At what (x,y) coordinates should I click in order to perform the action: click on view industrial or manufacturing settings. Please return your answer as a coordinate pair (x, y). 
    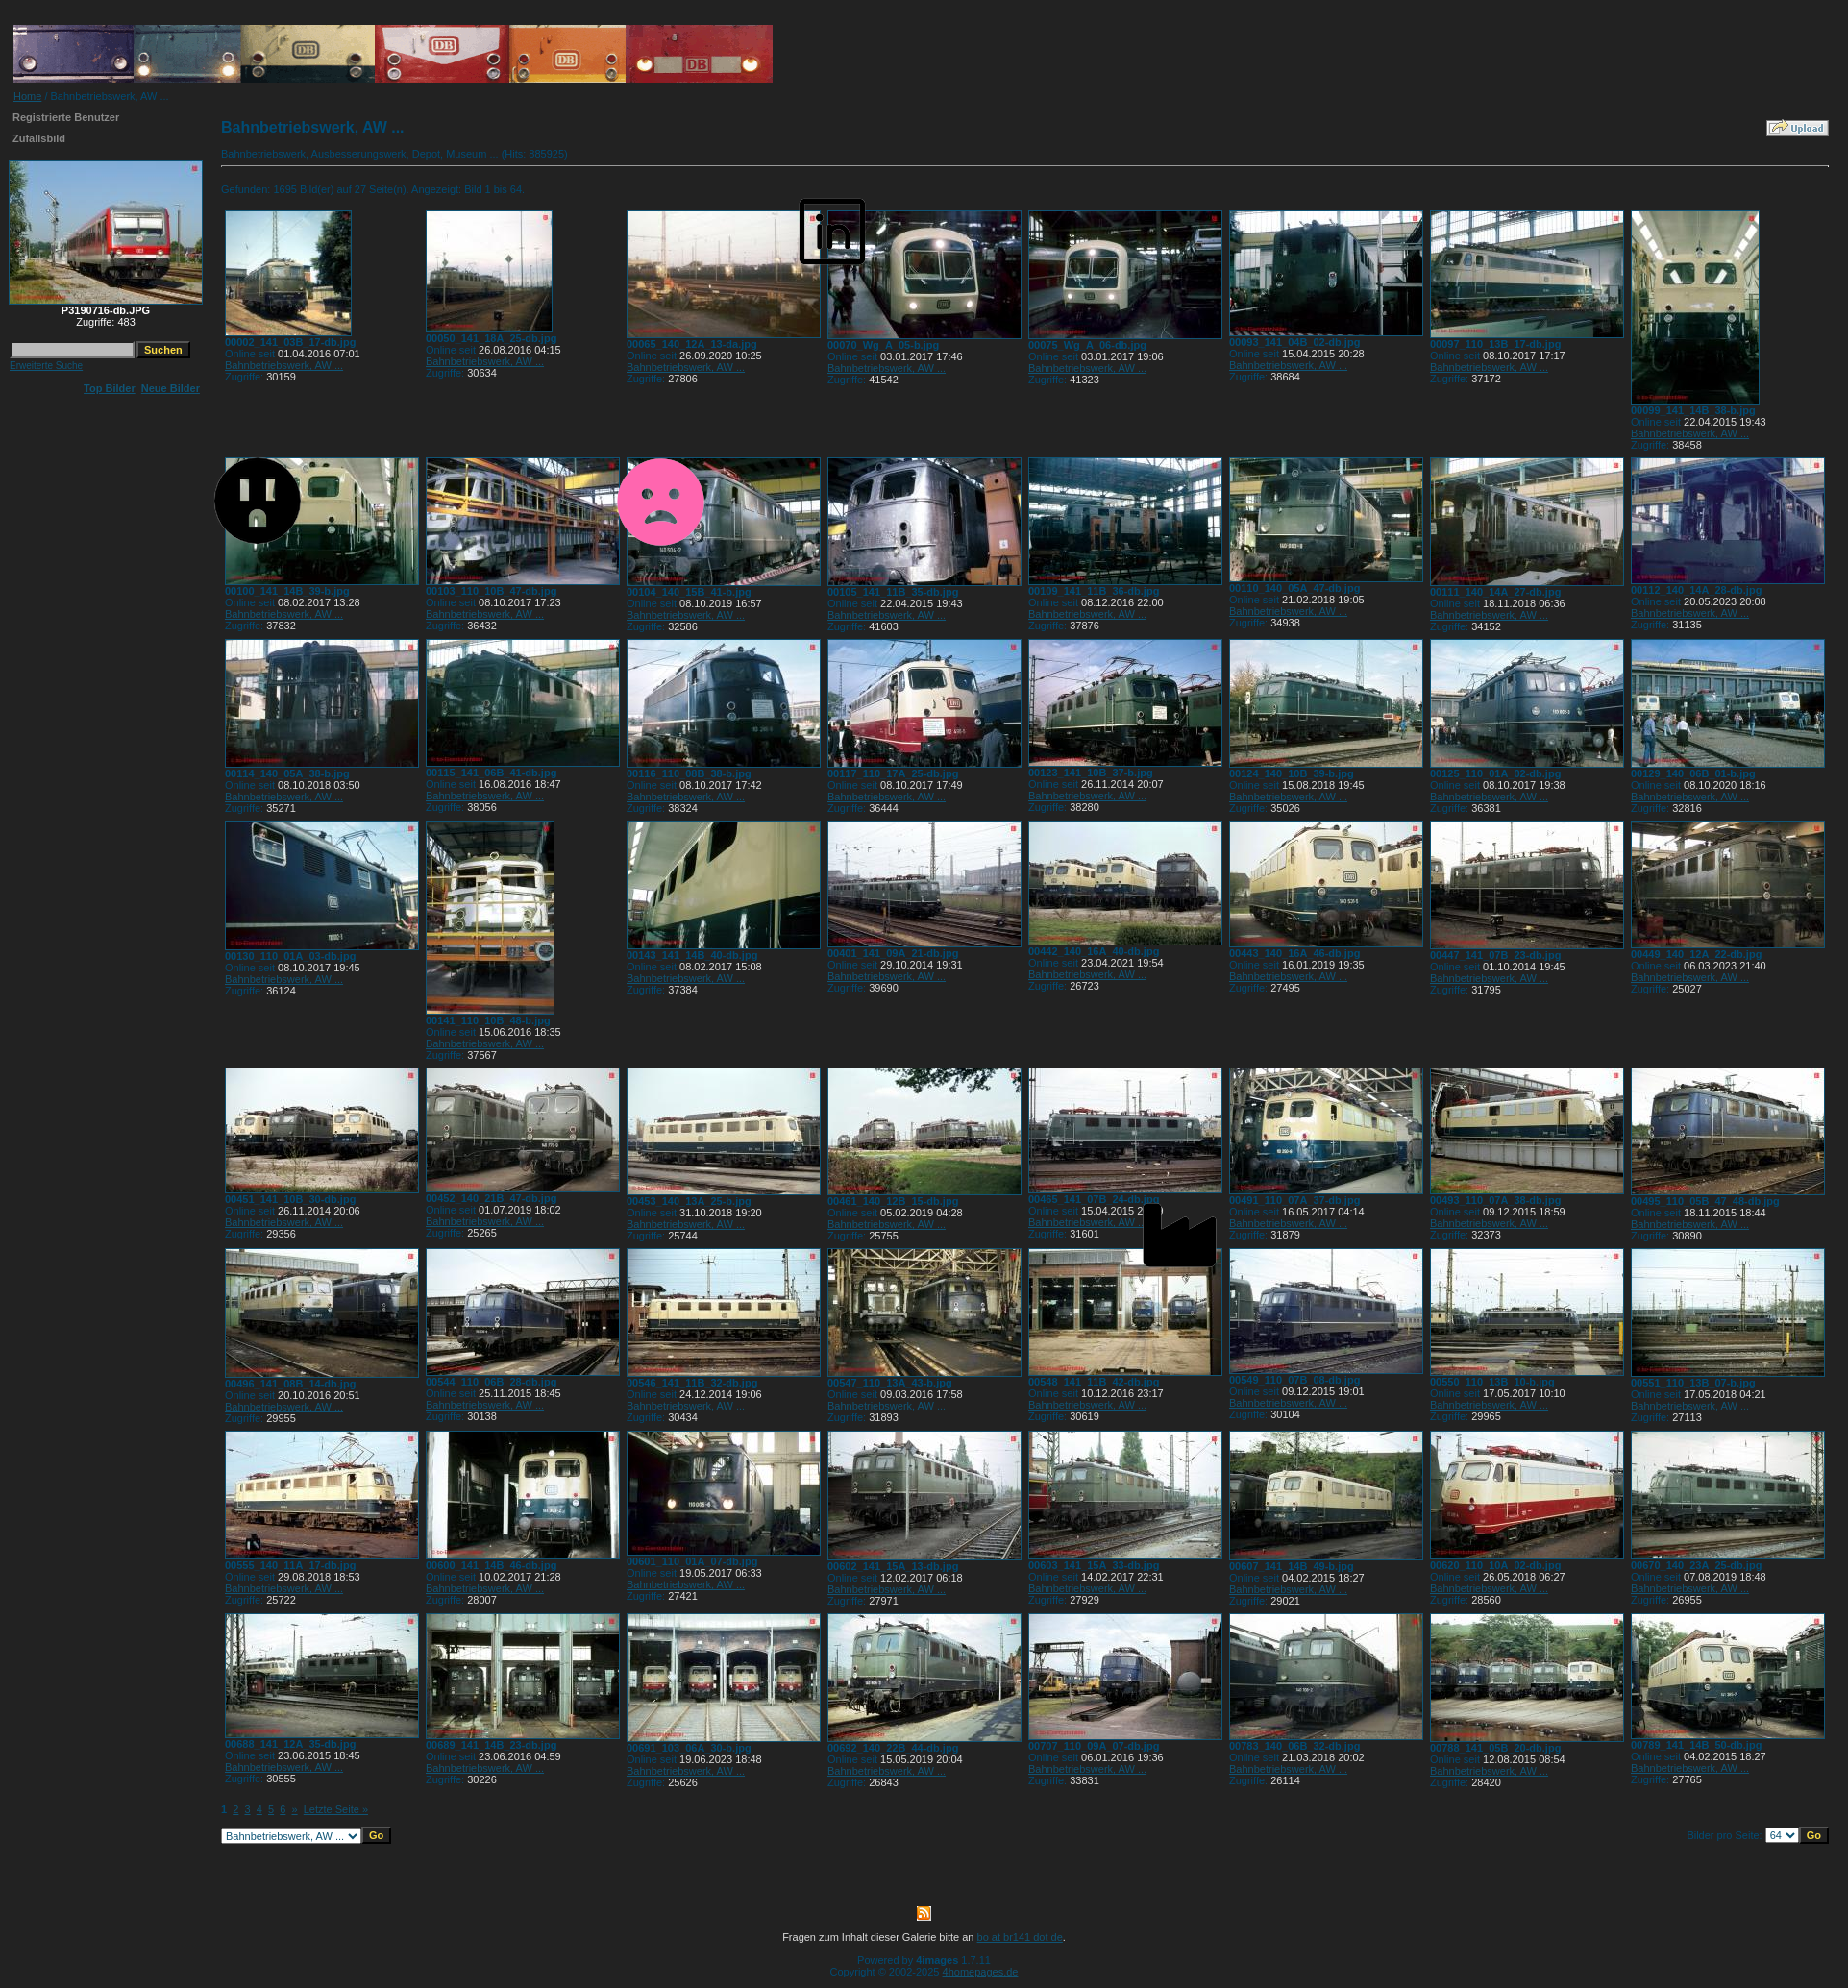
    Looking at the image, I should click on (1179, 1235).